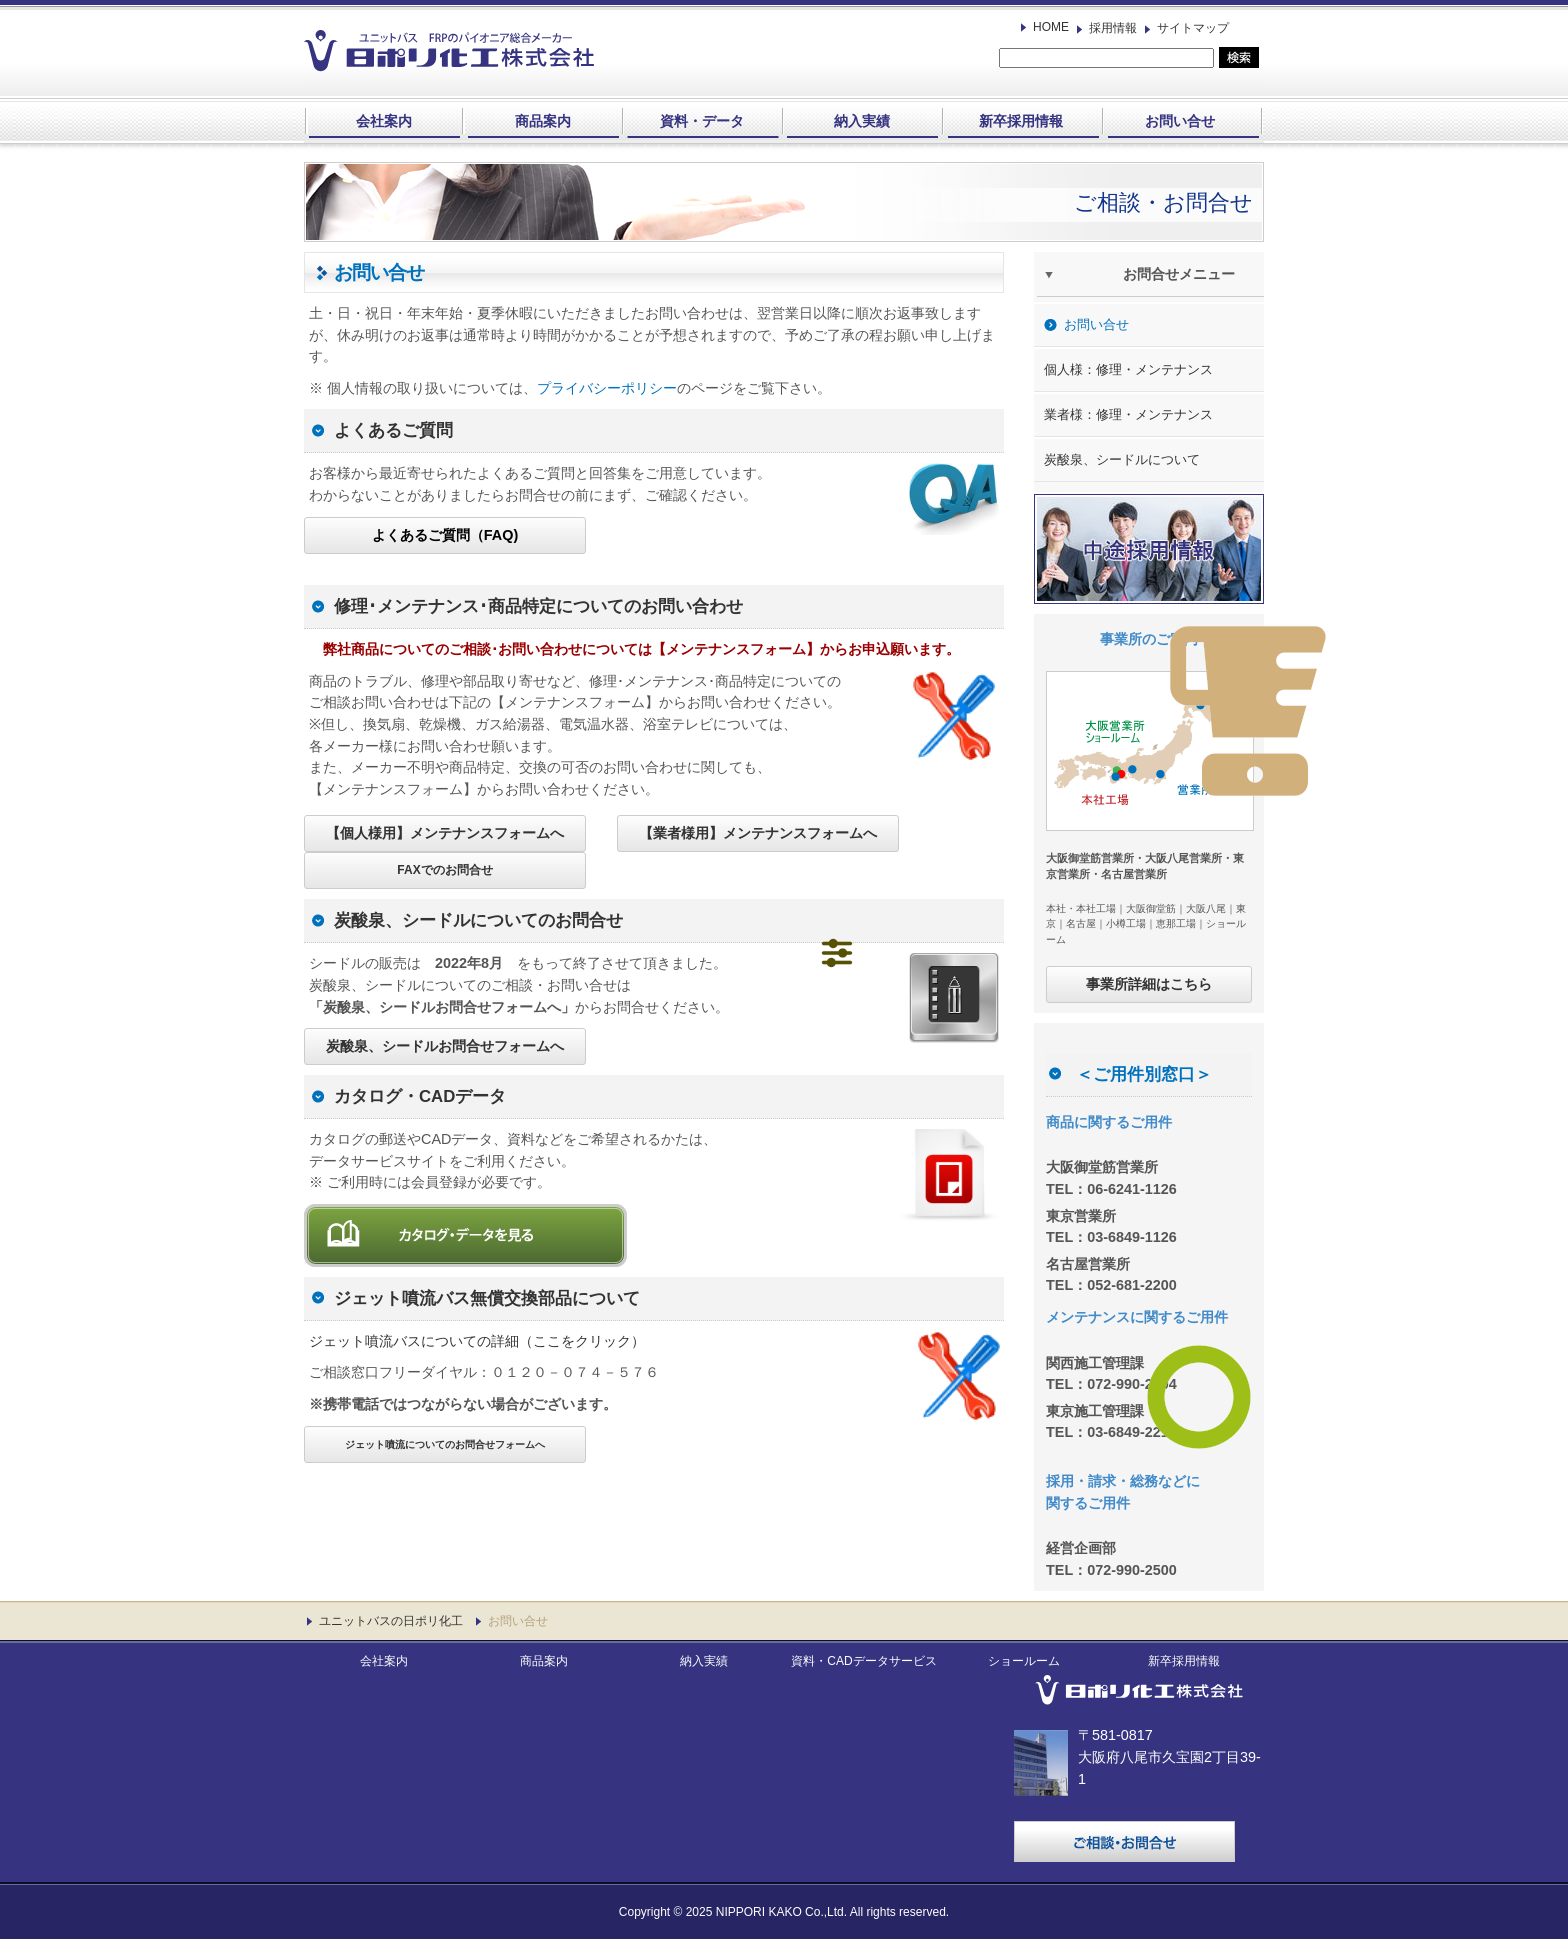  Describe the element at coordinates (837, 953) in the screenshot. I see `adjust settings or preferences` at that location.